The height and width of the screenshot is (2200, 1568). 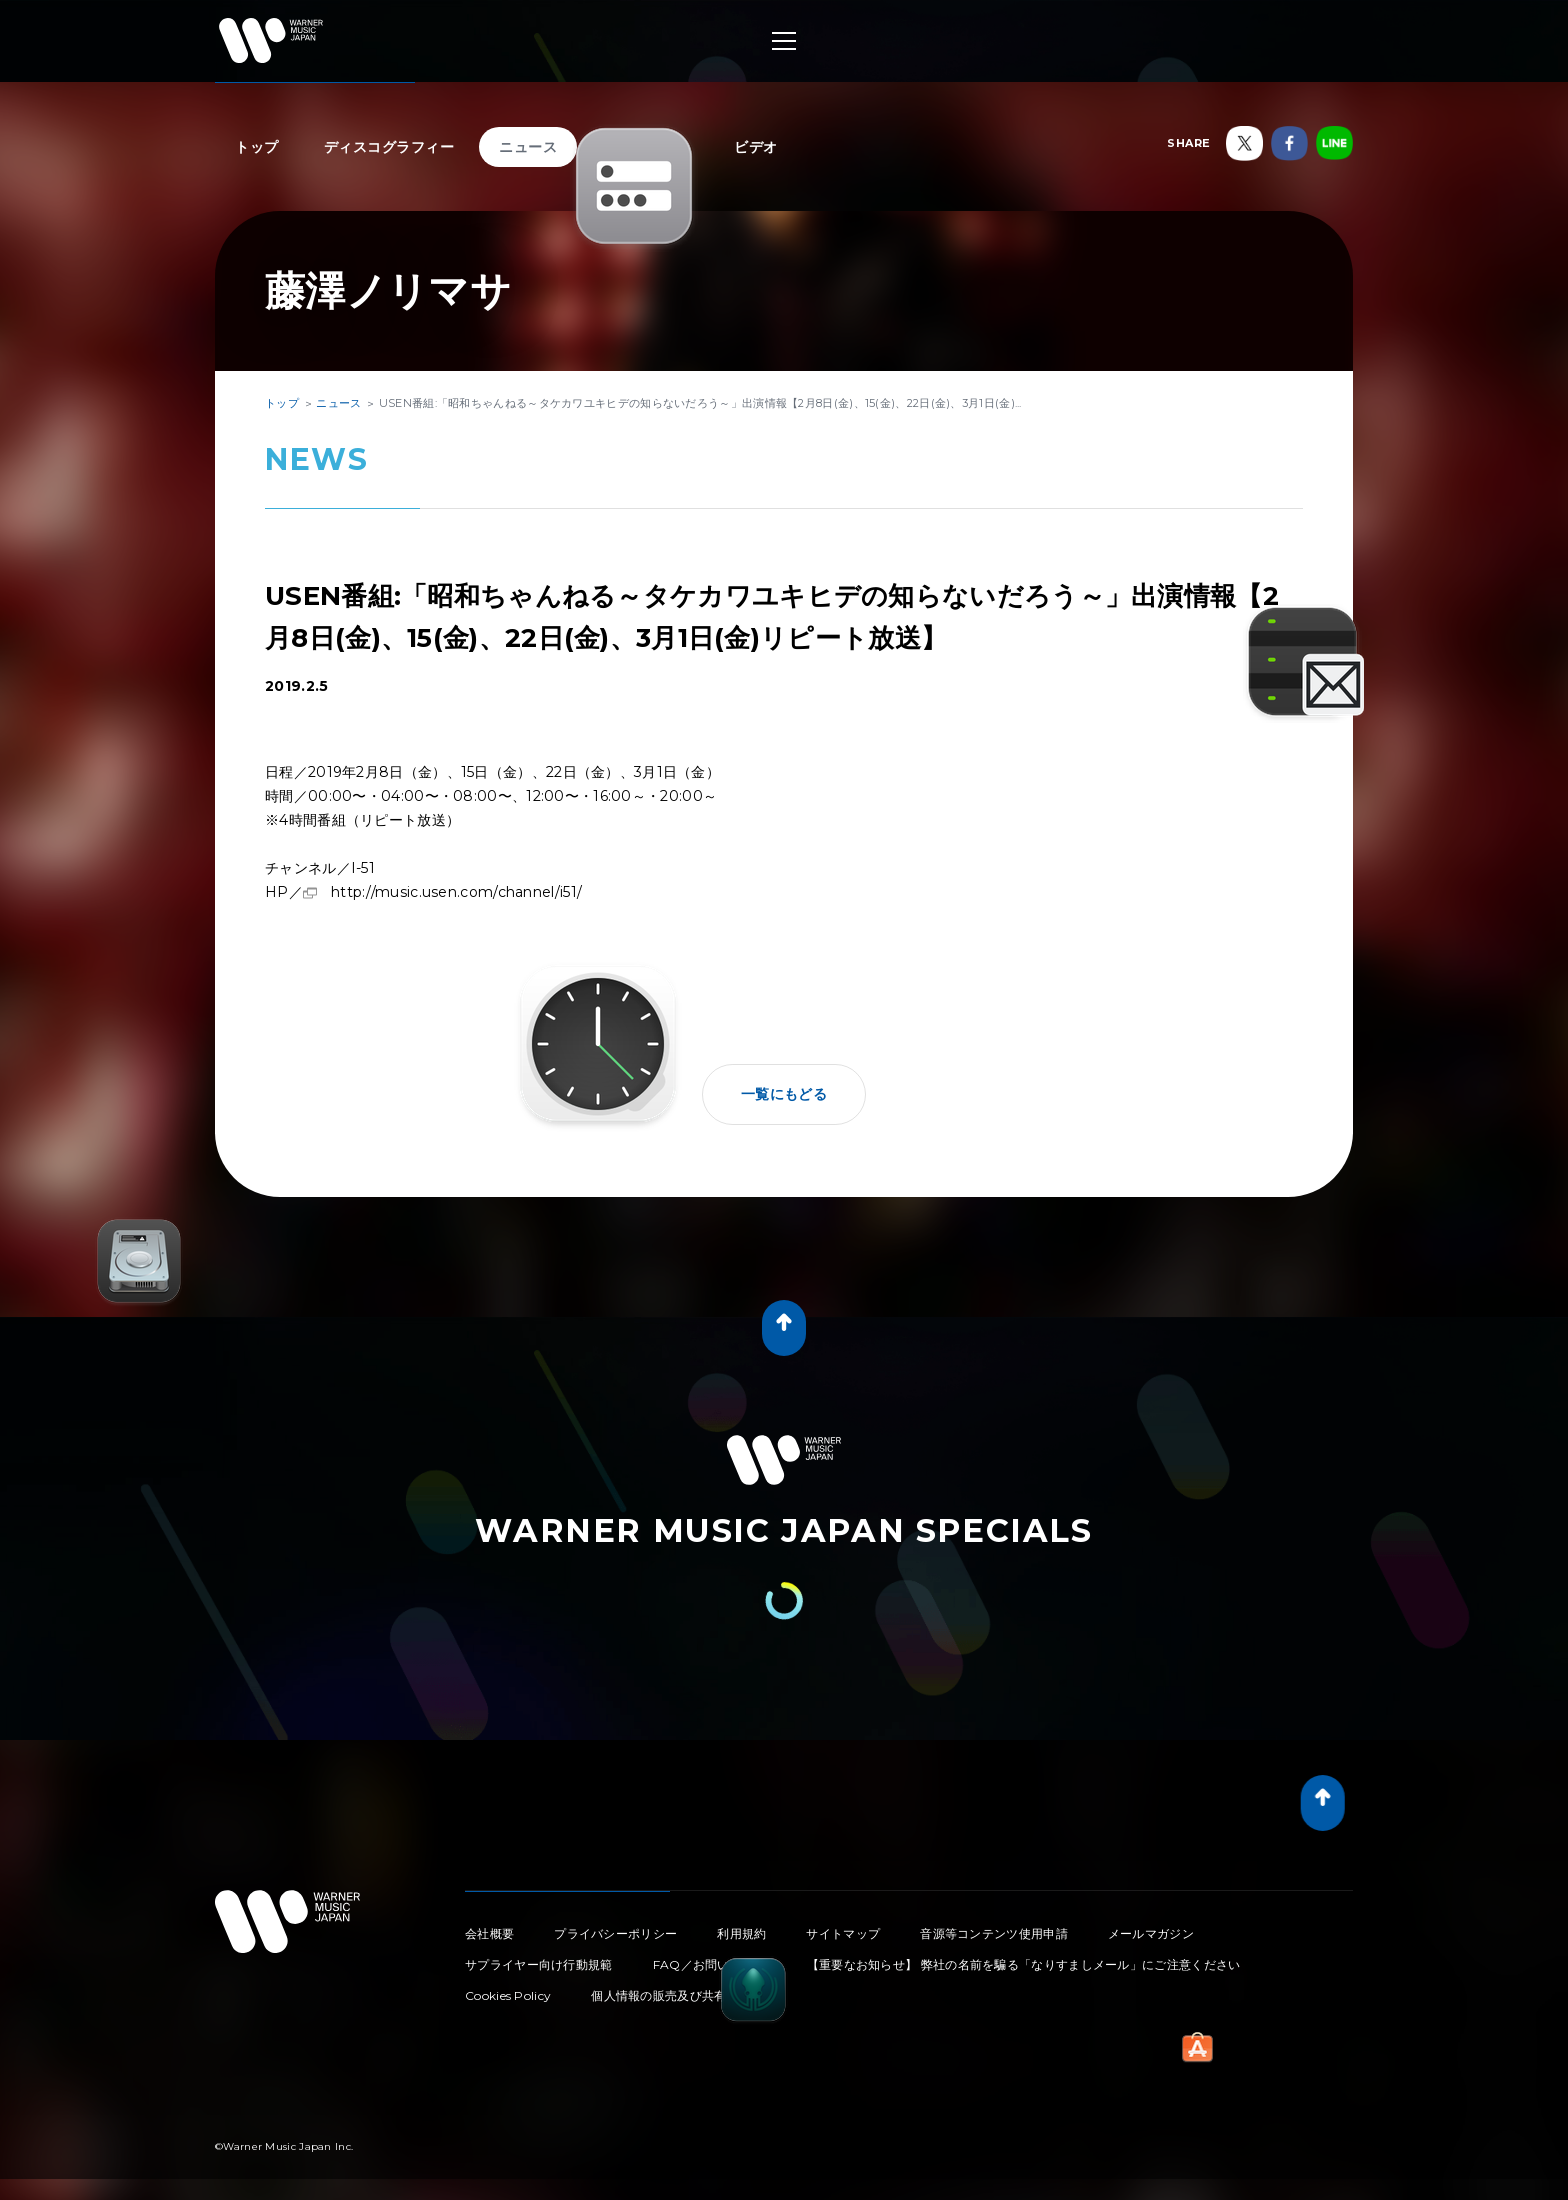 I want to click on access login and authentication settings, so click(x=634, y=188).